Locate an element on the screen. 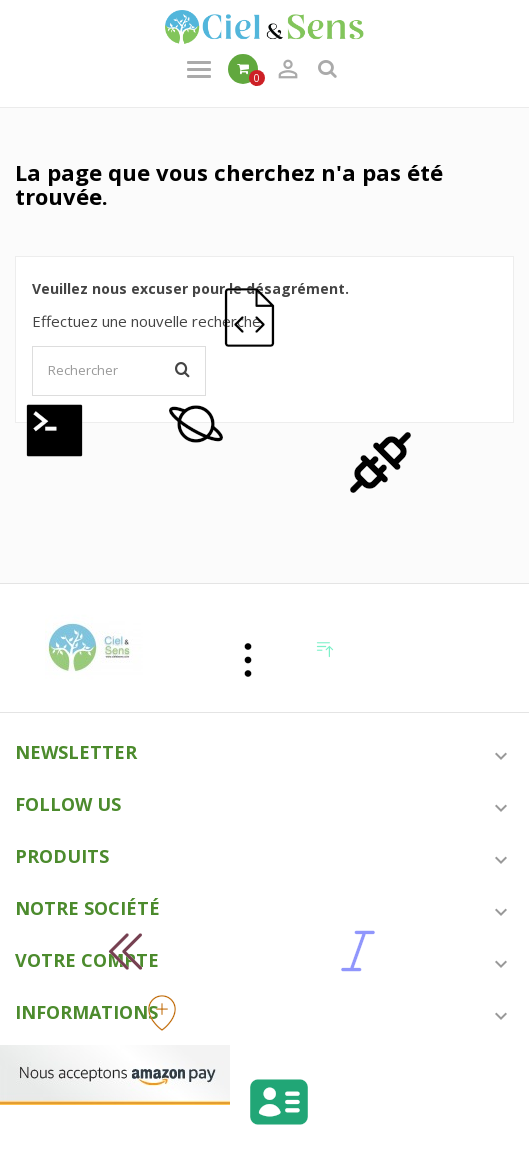 This screenshot has width=529, height=1155. view source code file is located at coordinates (249, 317).